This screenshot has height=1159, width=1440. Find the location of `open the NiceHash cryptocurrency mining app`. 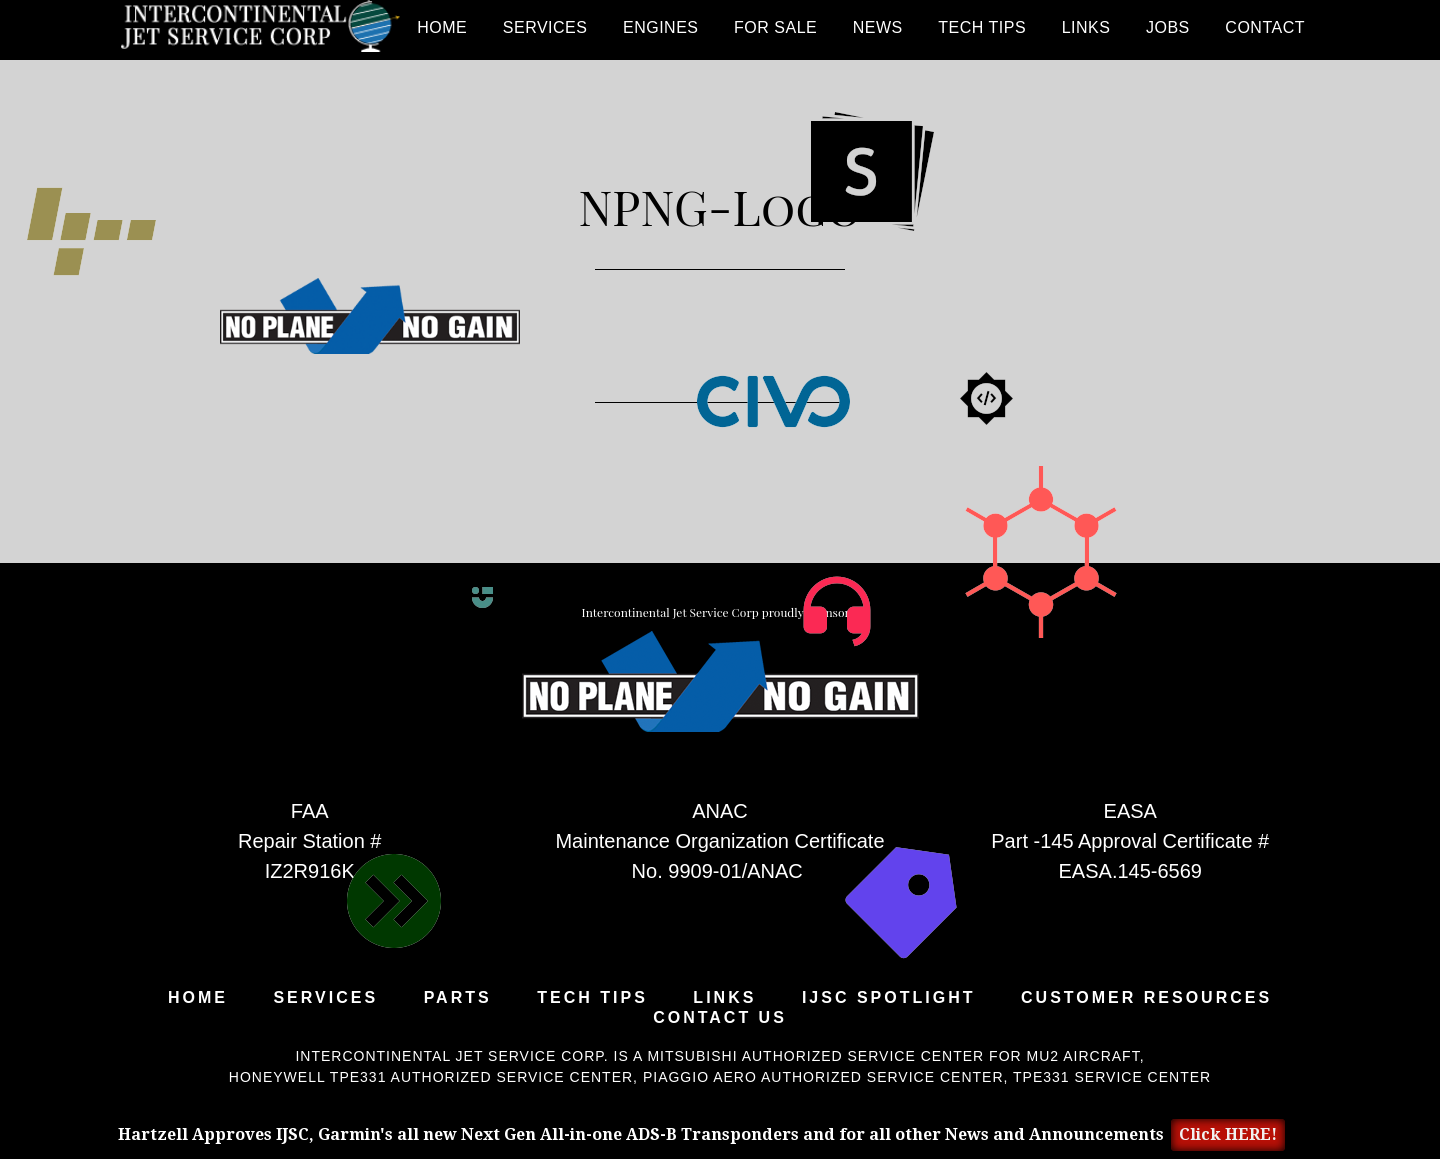

open the NiceHash cryptocurrency mining app is located at coordinates (482, 597).